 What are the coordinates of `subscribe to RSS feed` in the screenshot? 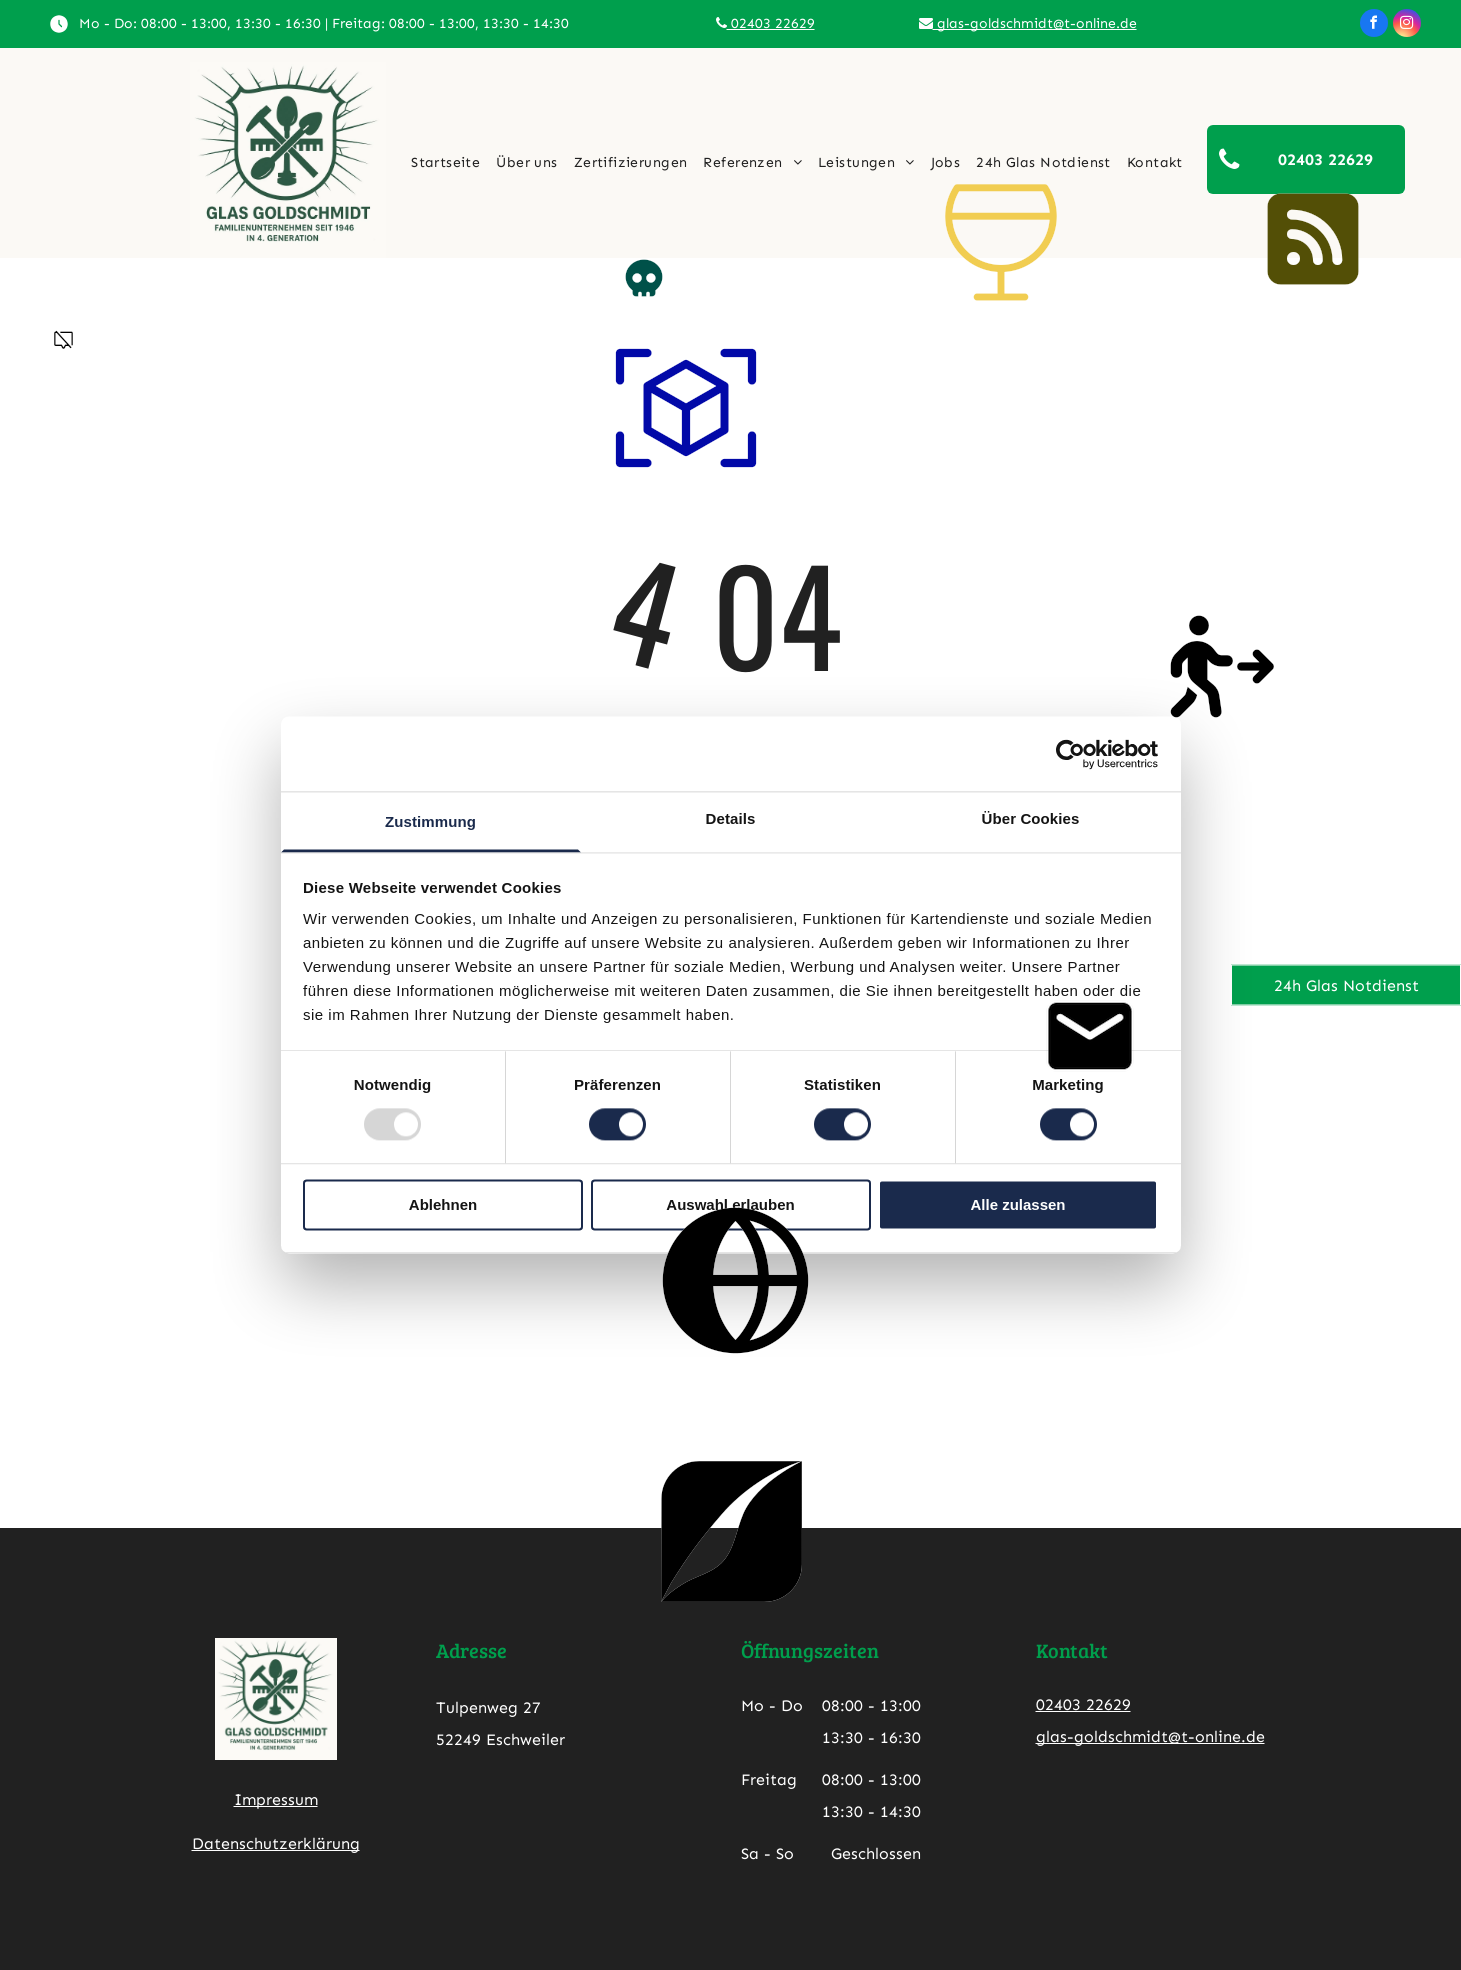 It's located at (1313, 239).